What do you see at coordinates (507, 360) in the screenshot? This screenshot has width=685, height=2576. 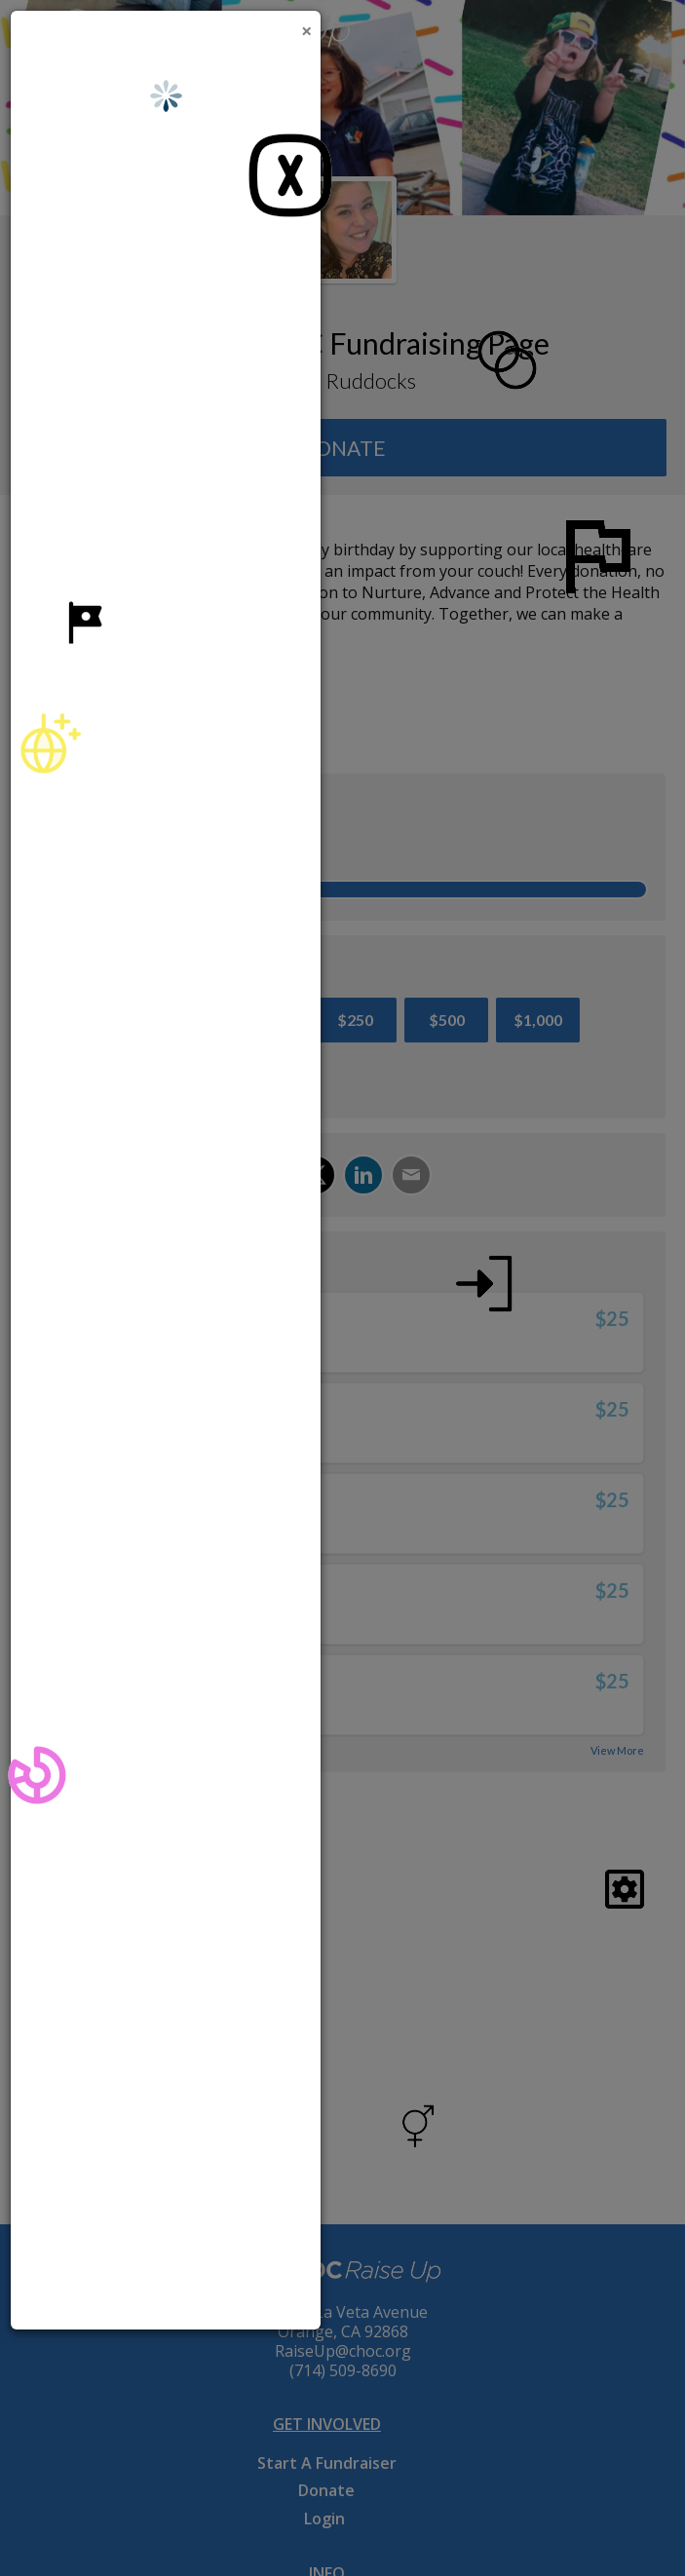 I see `intersect or merge two shapes` at bounding box center [507, 360].